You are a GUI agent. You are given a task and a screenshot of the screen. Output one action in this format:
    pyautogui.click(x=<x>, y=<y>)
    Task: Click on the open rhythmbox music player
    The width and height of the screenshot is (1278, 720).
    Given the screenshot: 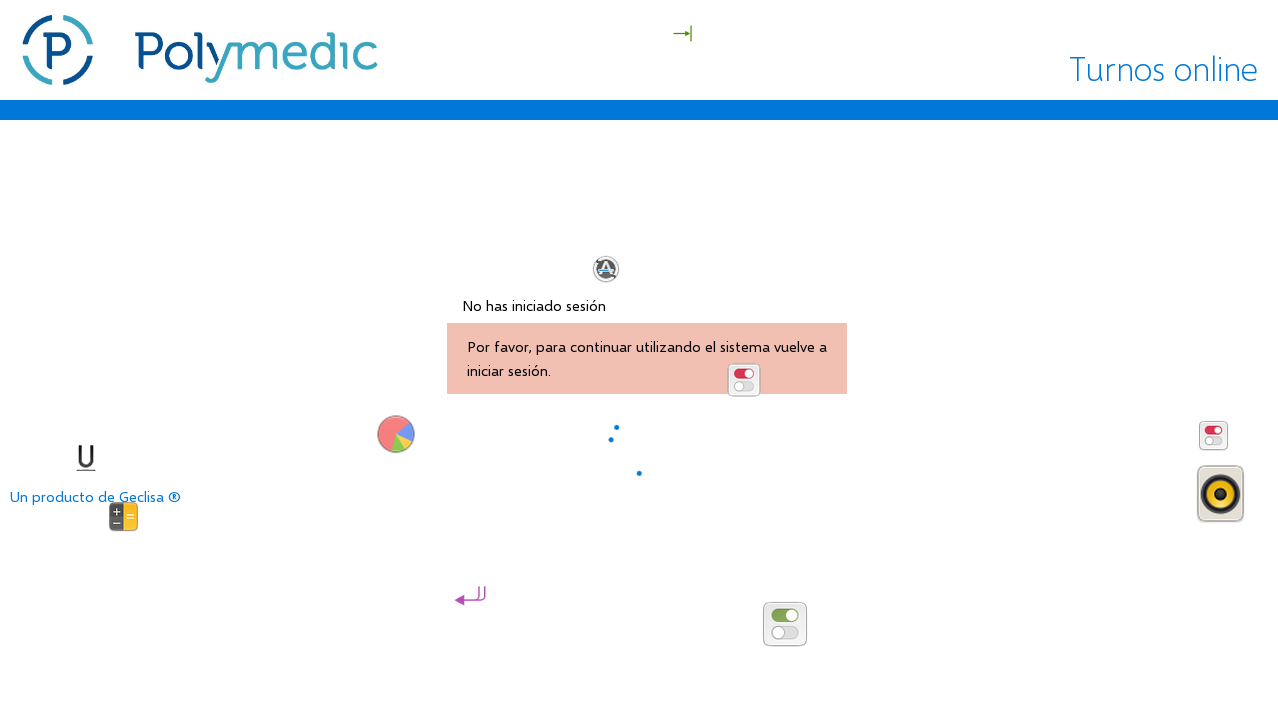 What is the action you would take?
    pyautogui.click(x=1220, y=493)
    